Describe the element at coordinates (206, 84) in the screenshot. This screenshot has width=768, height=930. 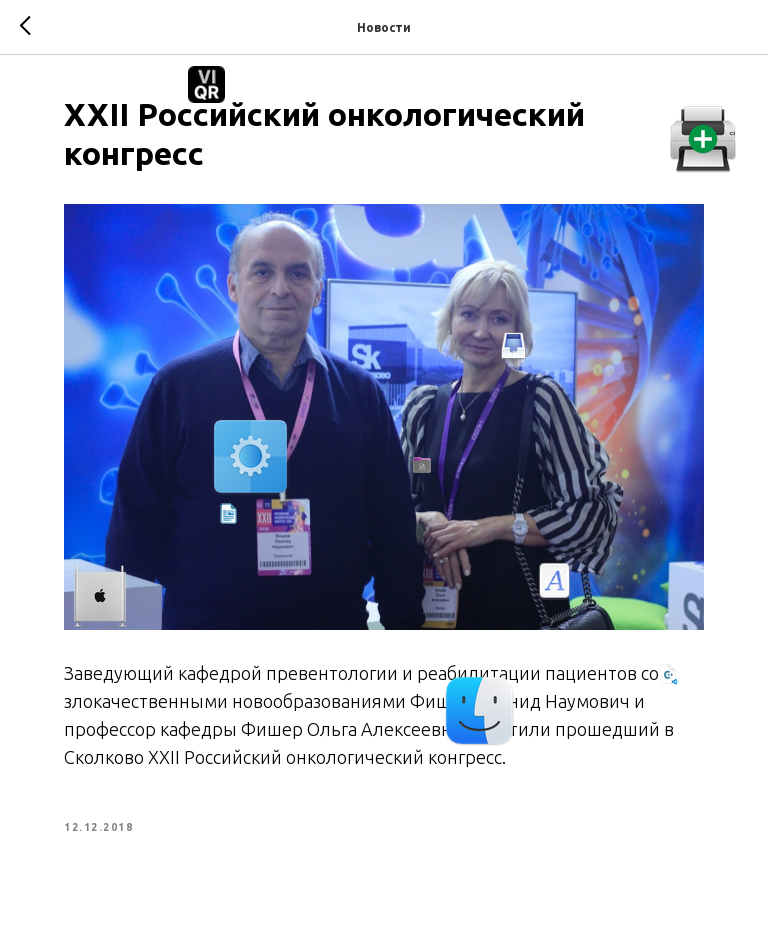
I see `switch to Vietnamese VIQR input method` at that location.